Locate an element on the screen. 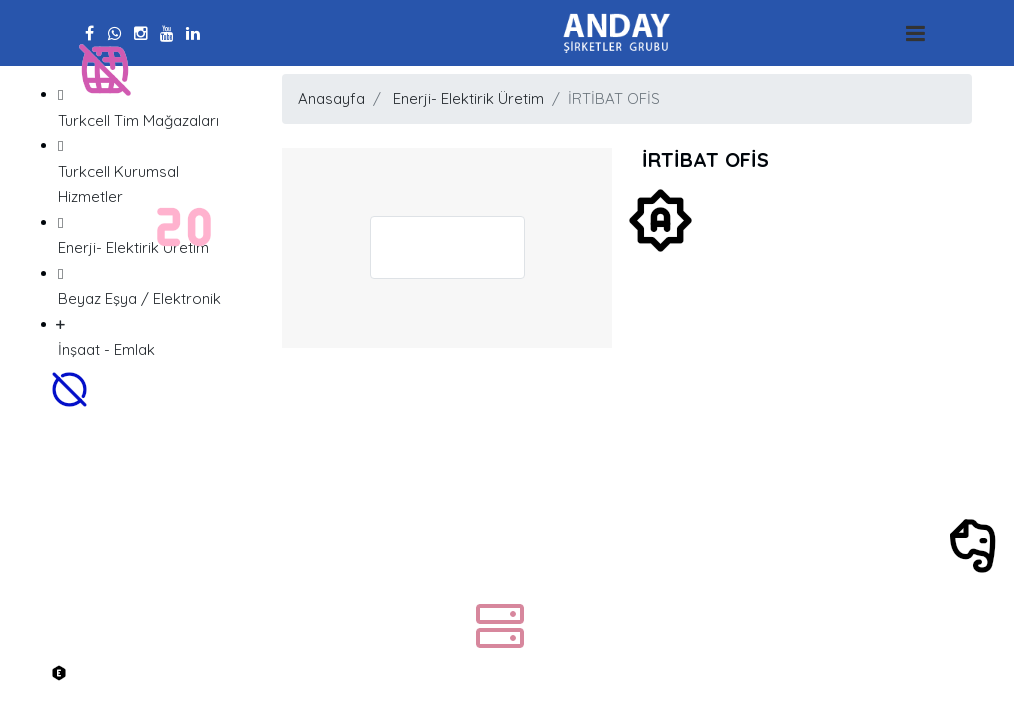  access storage or server settings is located at coordinates (500, 626).